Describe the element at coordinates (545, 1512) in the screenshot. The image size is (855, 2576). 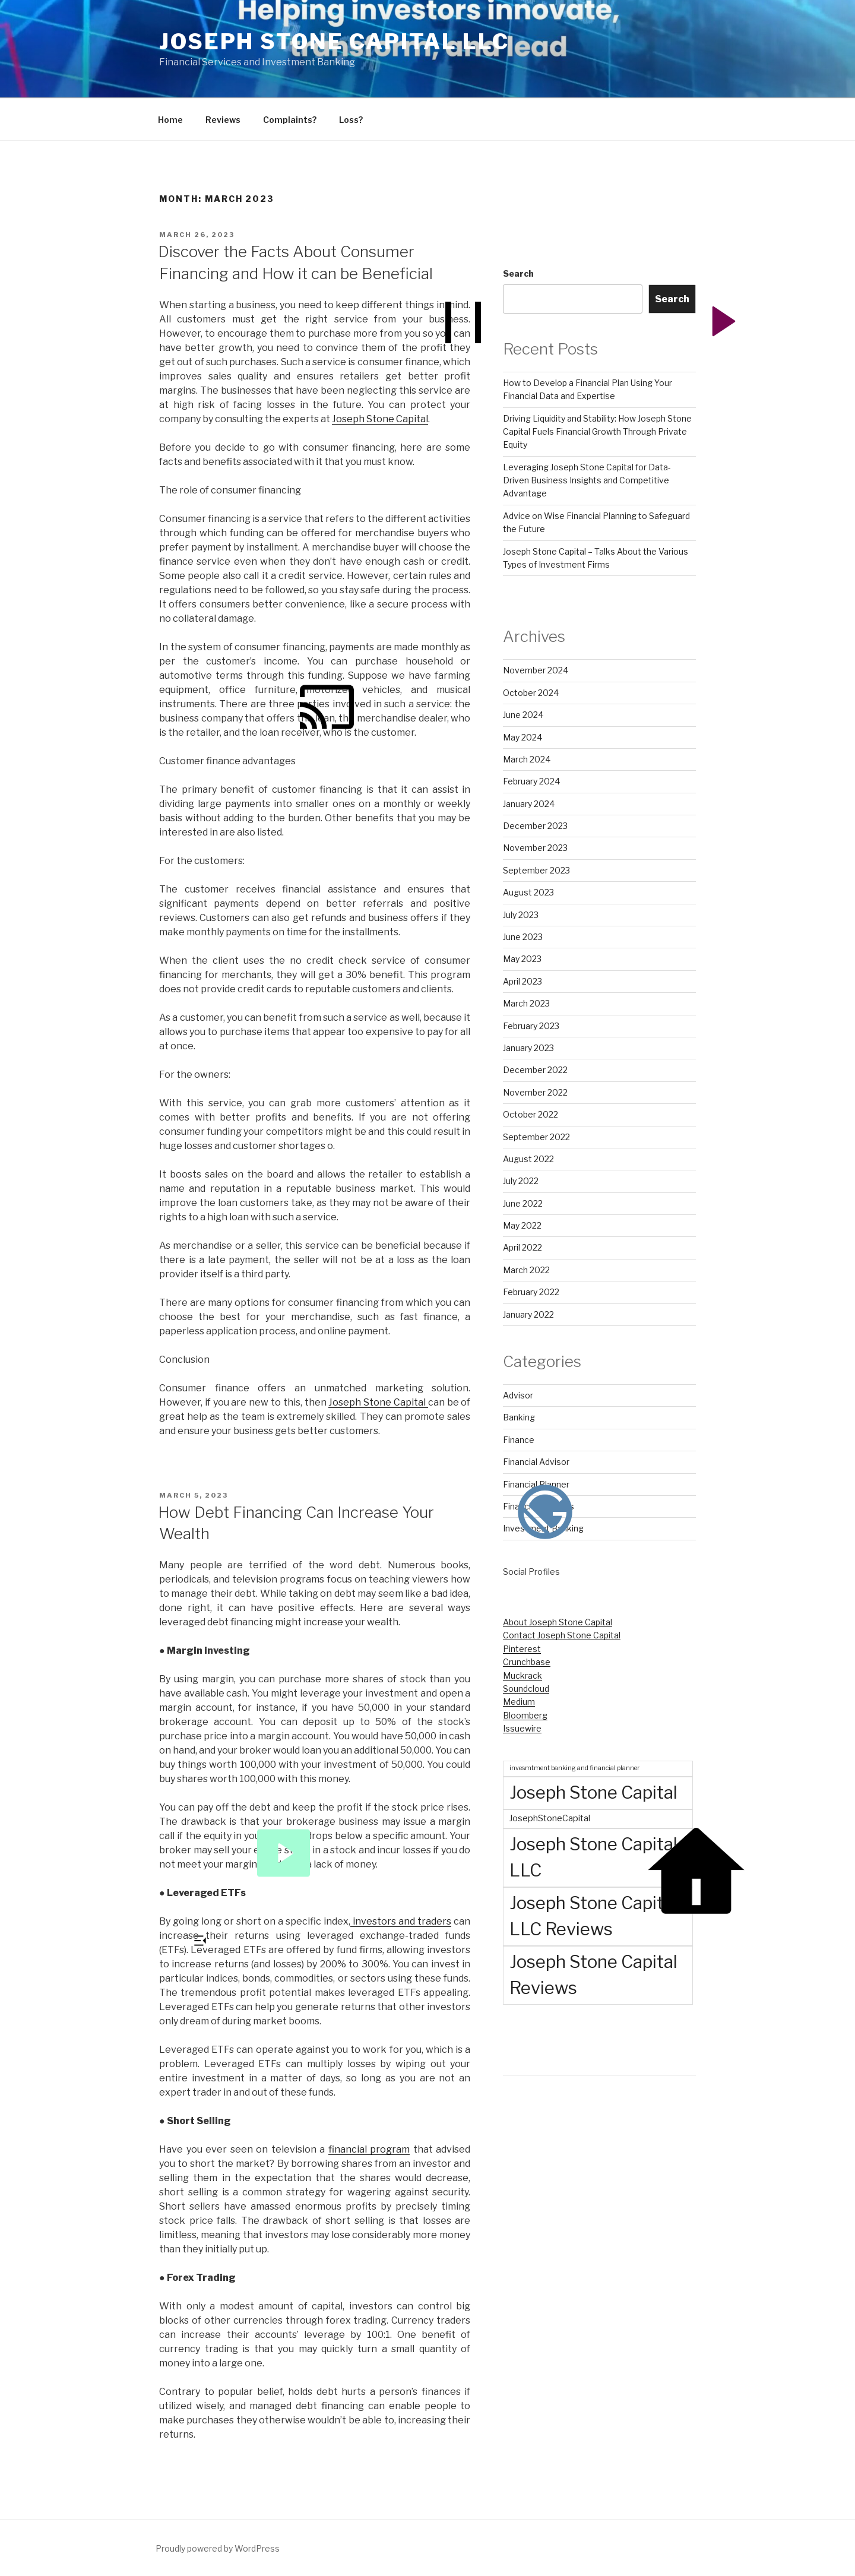
I see `Gatsby framework logo` at that location.